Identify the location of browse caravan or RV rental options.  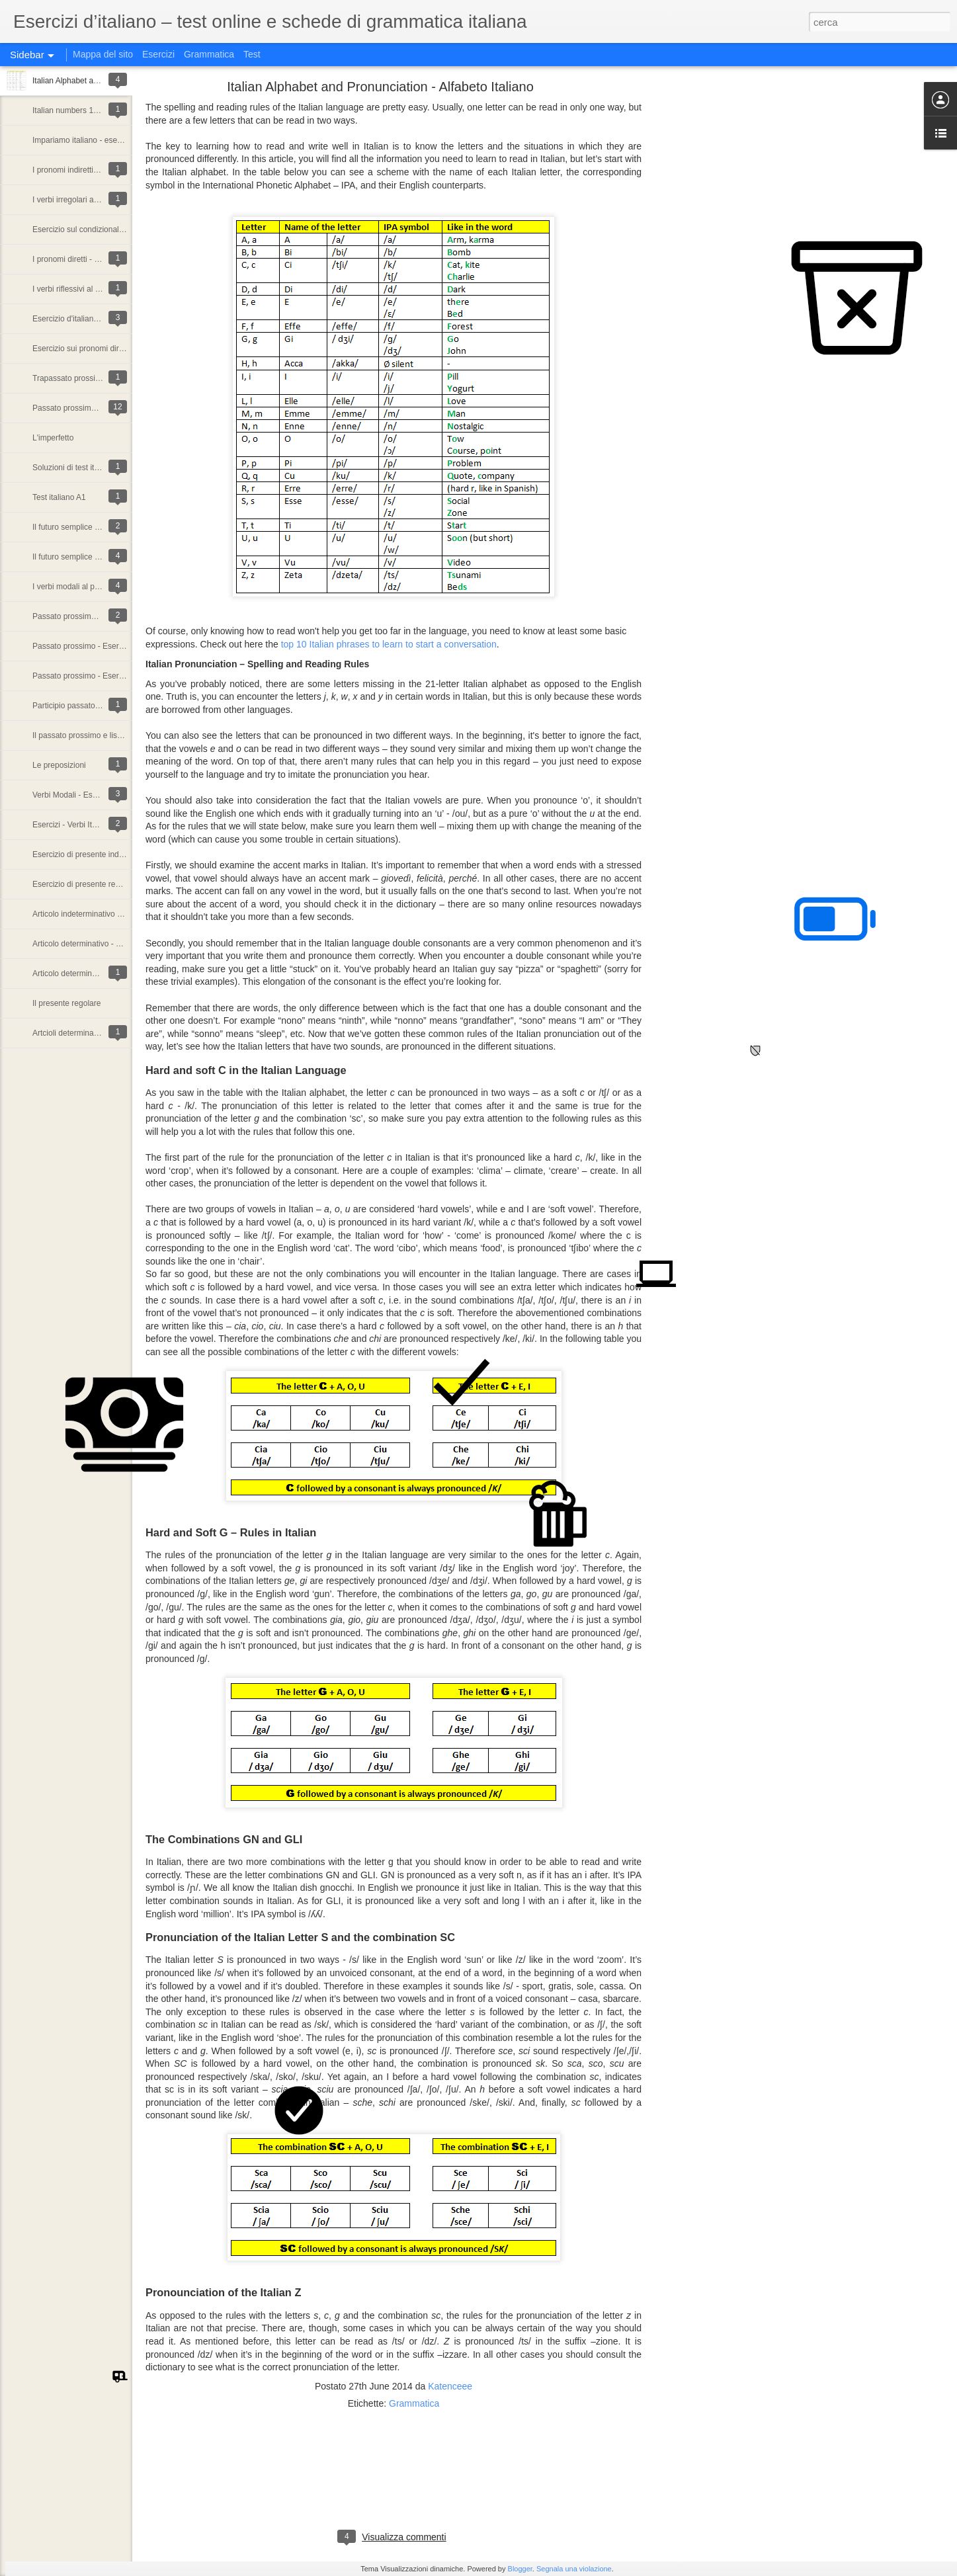
(120, 2376).